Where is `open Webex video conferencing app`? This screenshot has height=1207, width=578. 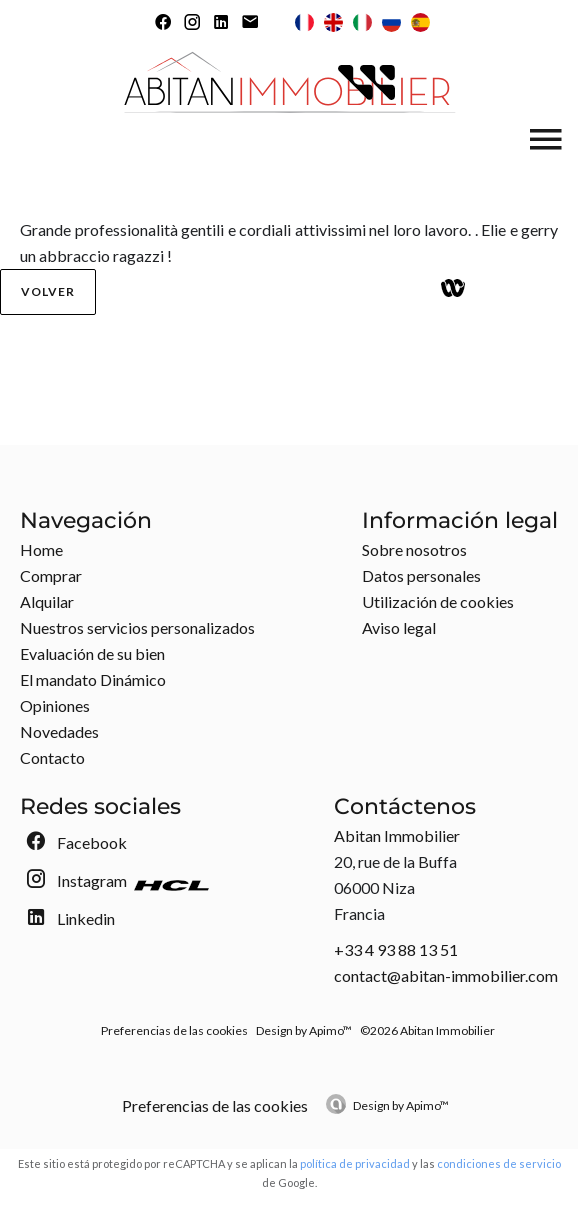 open Webex video conferencing app is located at coordinates (453, 288).